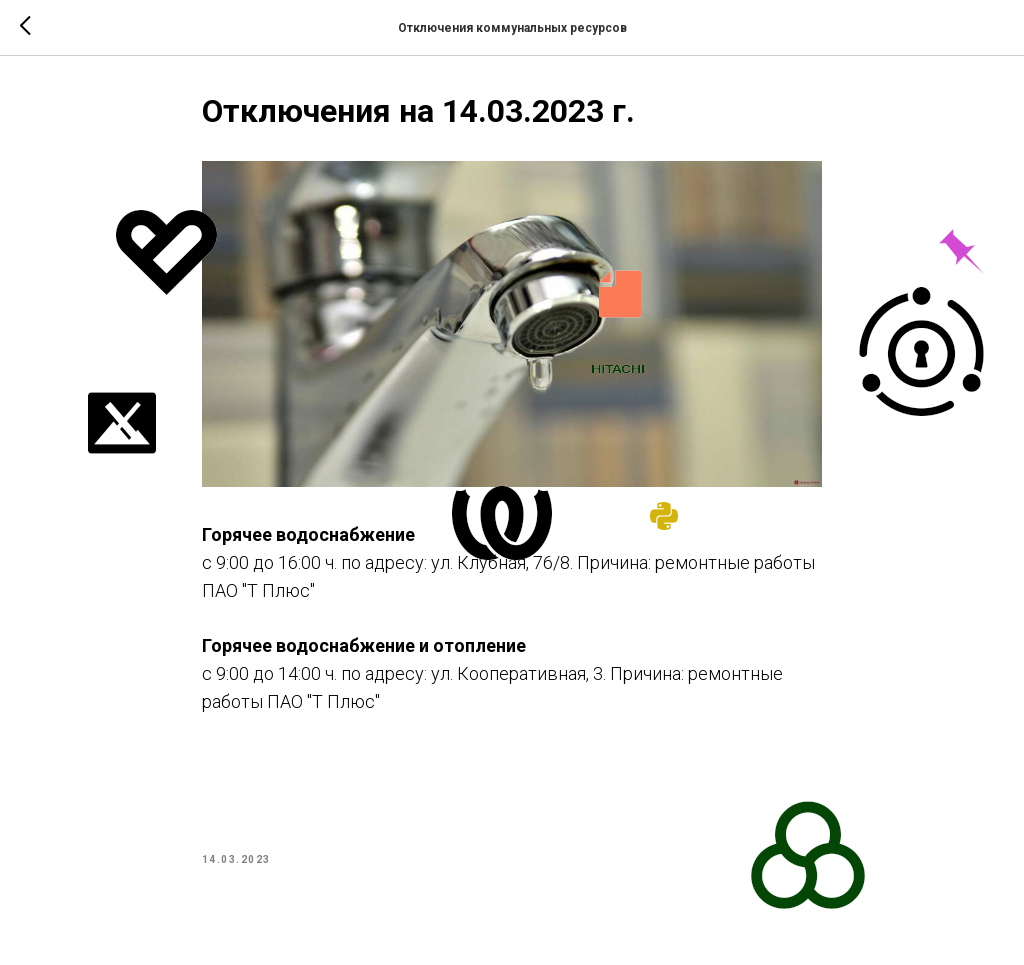 This screenshot has height=965, width=1024. Describe the element at coordinates (122, 423) in the screenshot. I see `MX Linux operating system logo` at that location.